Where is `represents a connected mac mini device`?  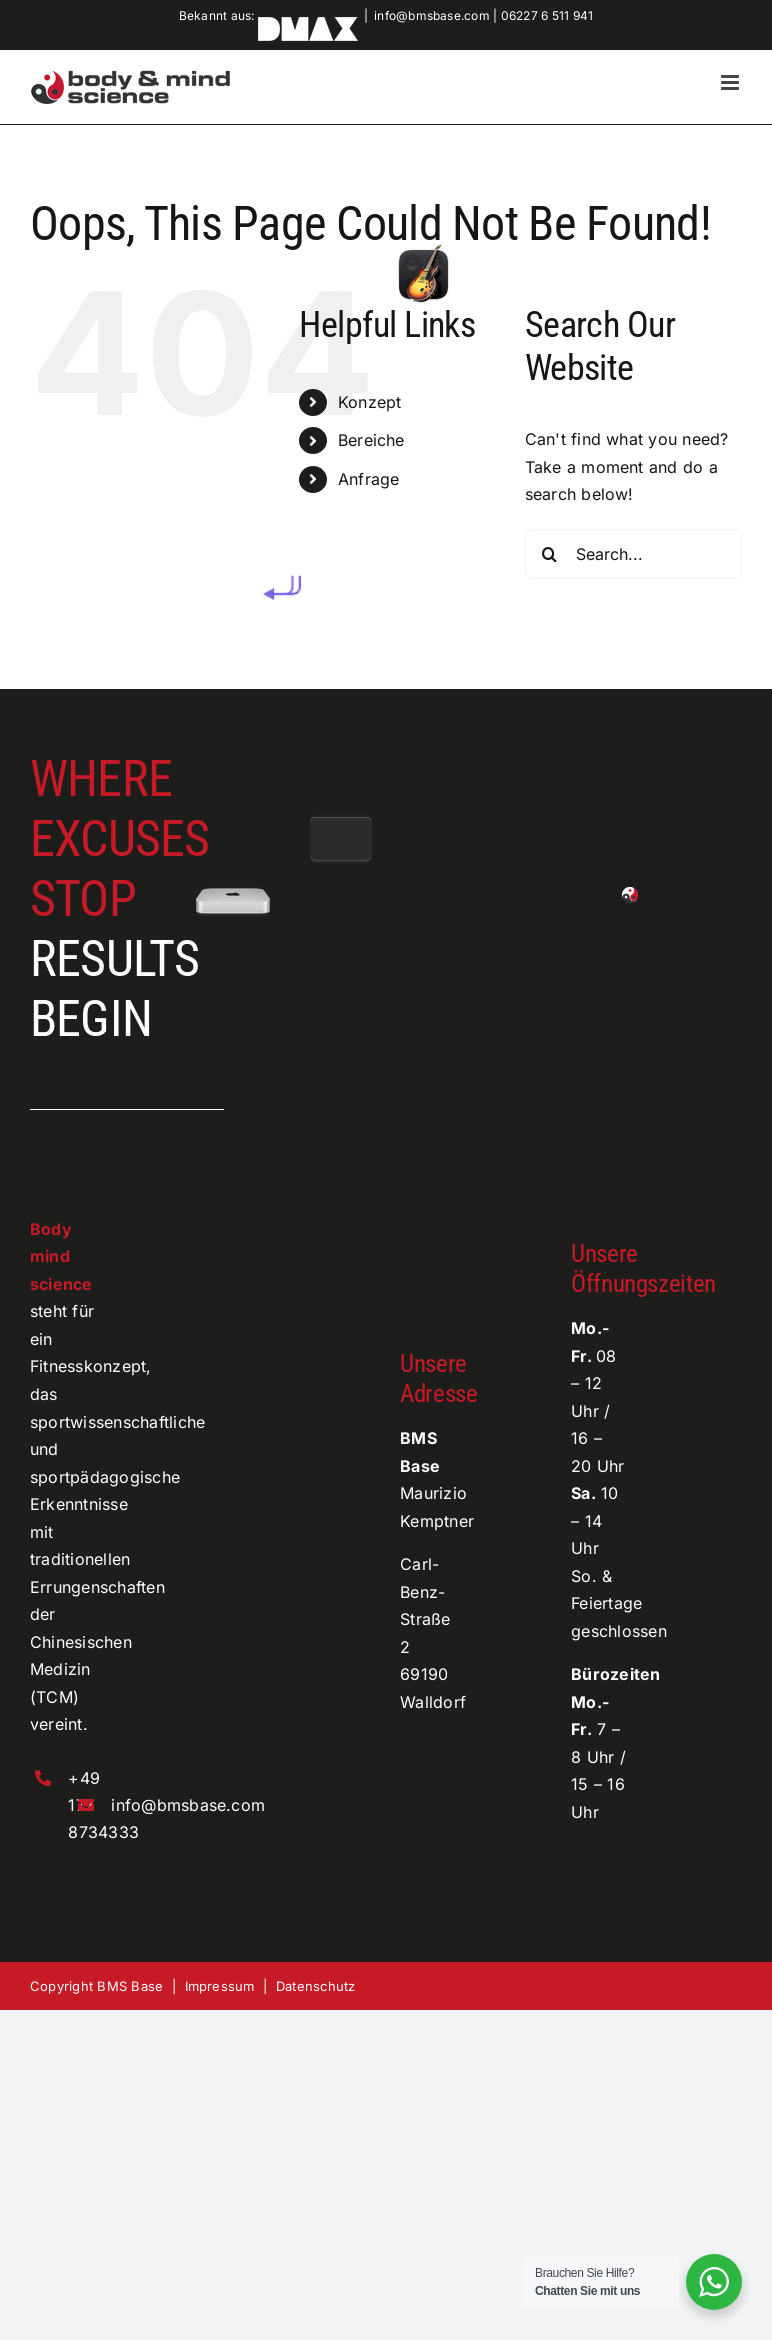
represents a connected mac mini device is located at coordinates (233, 901).